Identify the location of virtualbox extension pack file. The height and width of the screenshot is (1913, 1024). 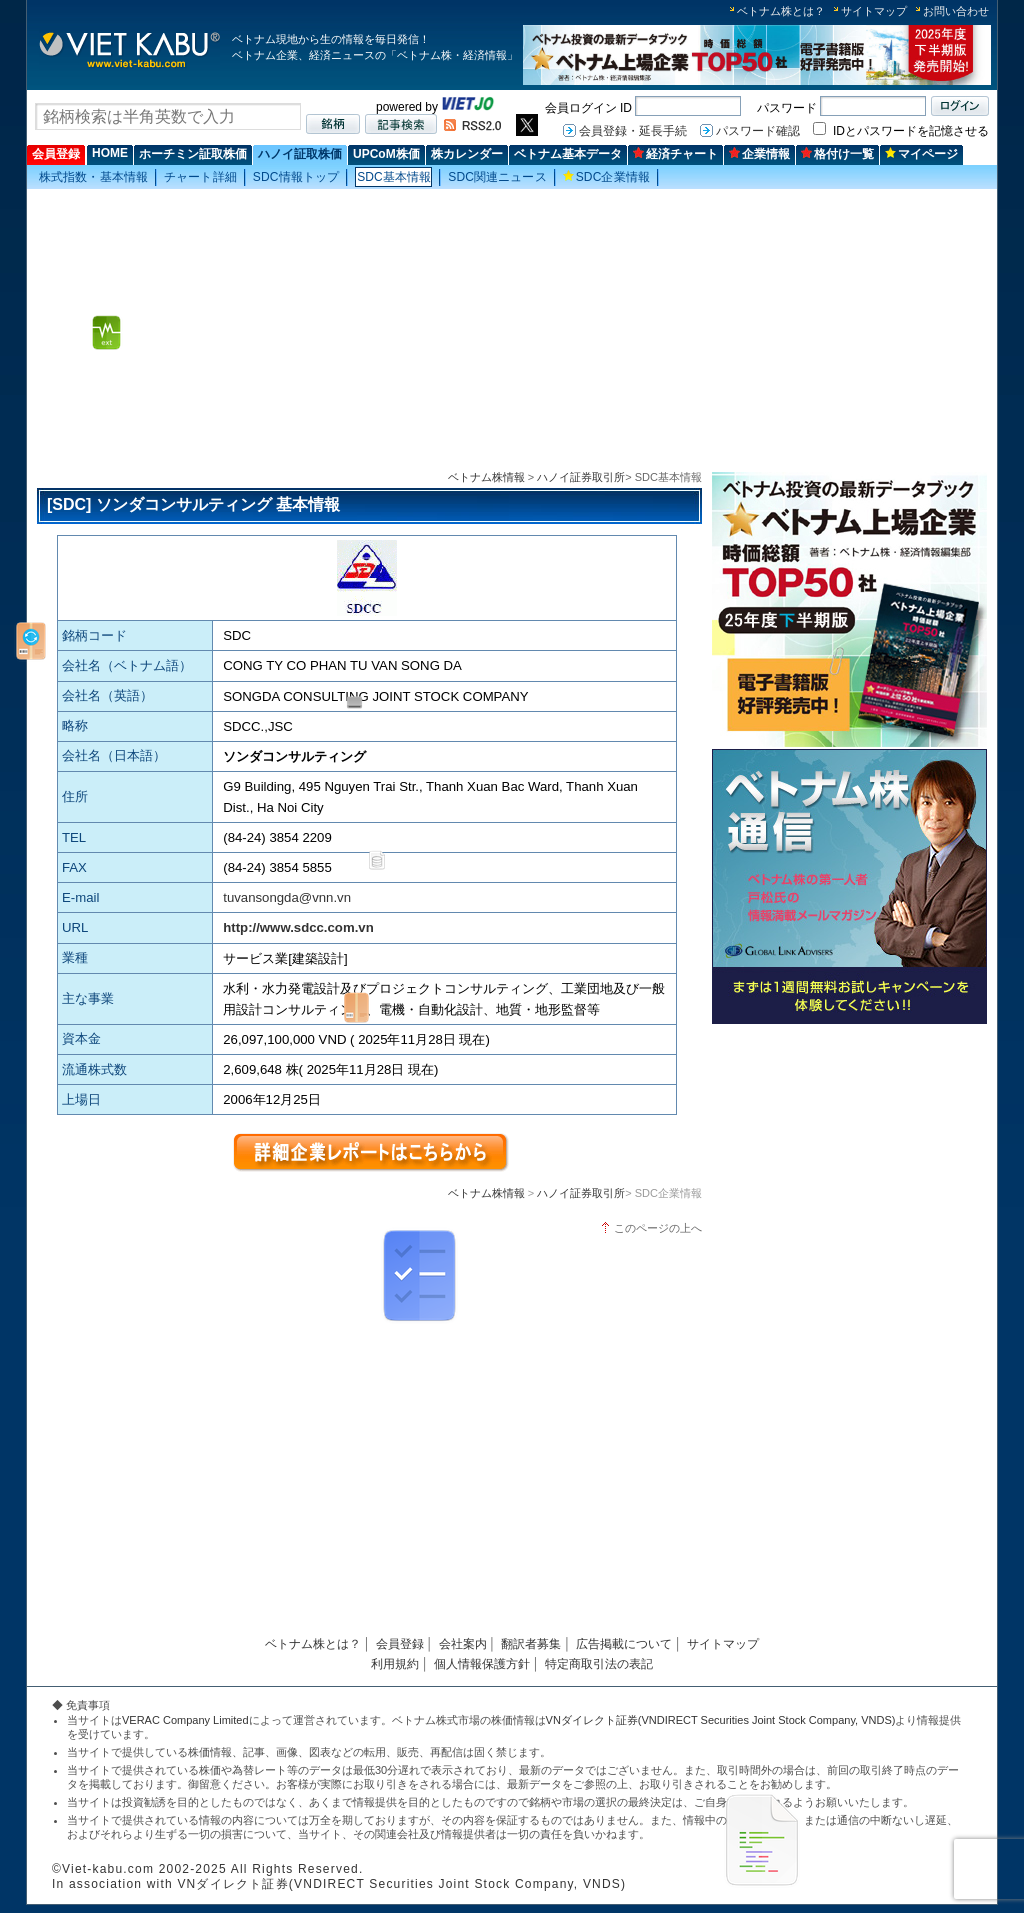
(106, 332).